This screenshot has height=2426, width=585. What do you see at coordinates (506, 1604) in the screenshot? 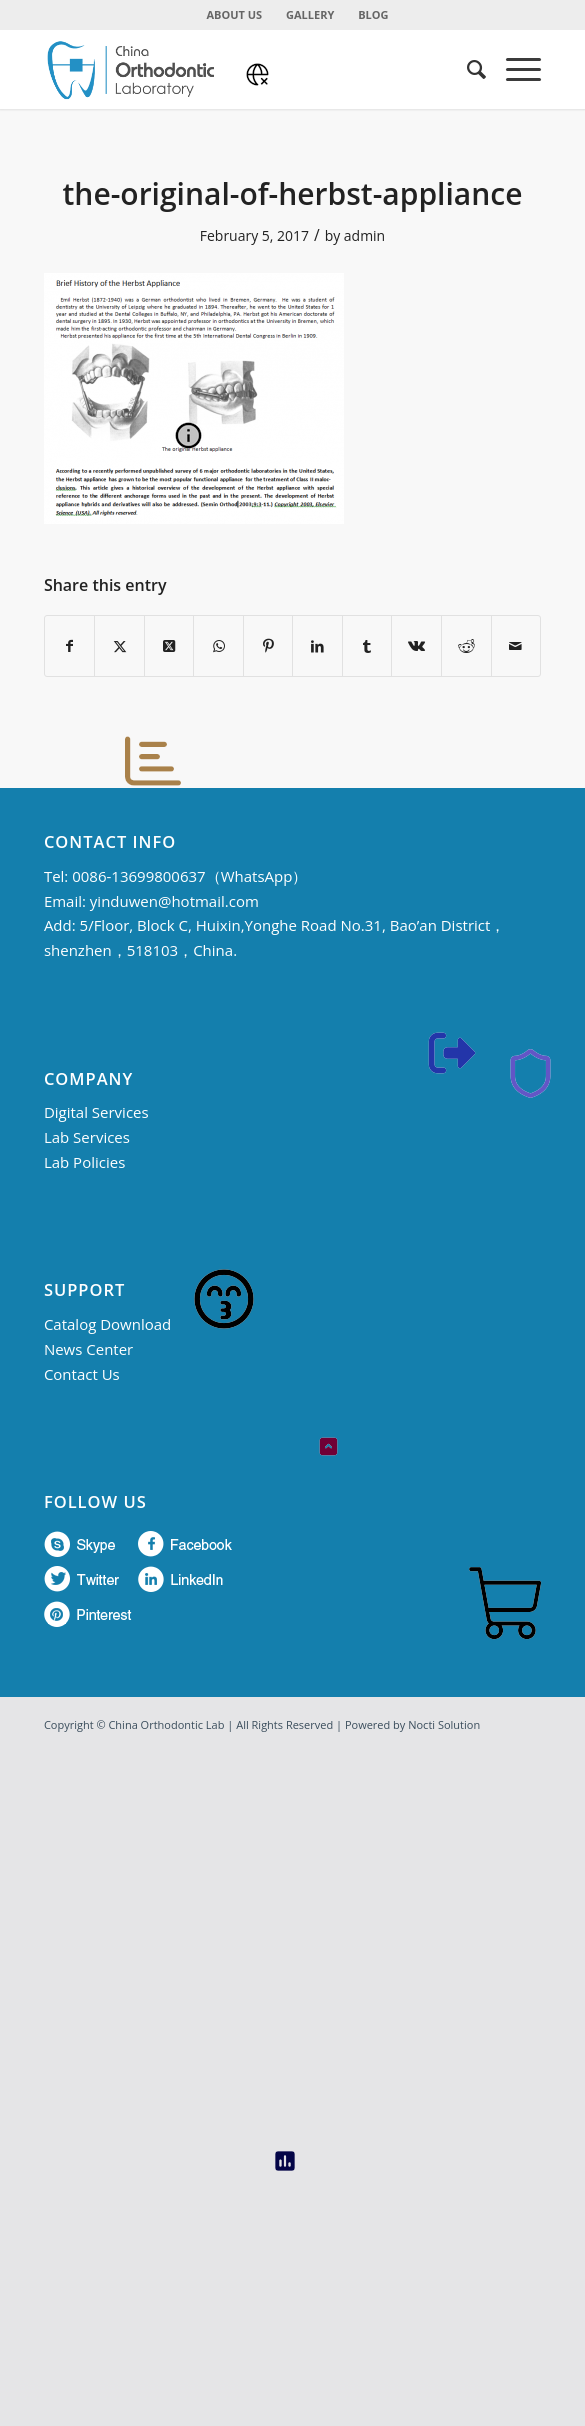
I see `view your shopping cart` at bounding box center [506, 1604].